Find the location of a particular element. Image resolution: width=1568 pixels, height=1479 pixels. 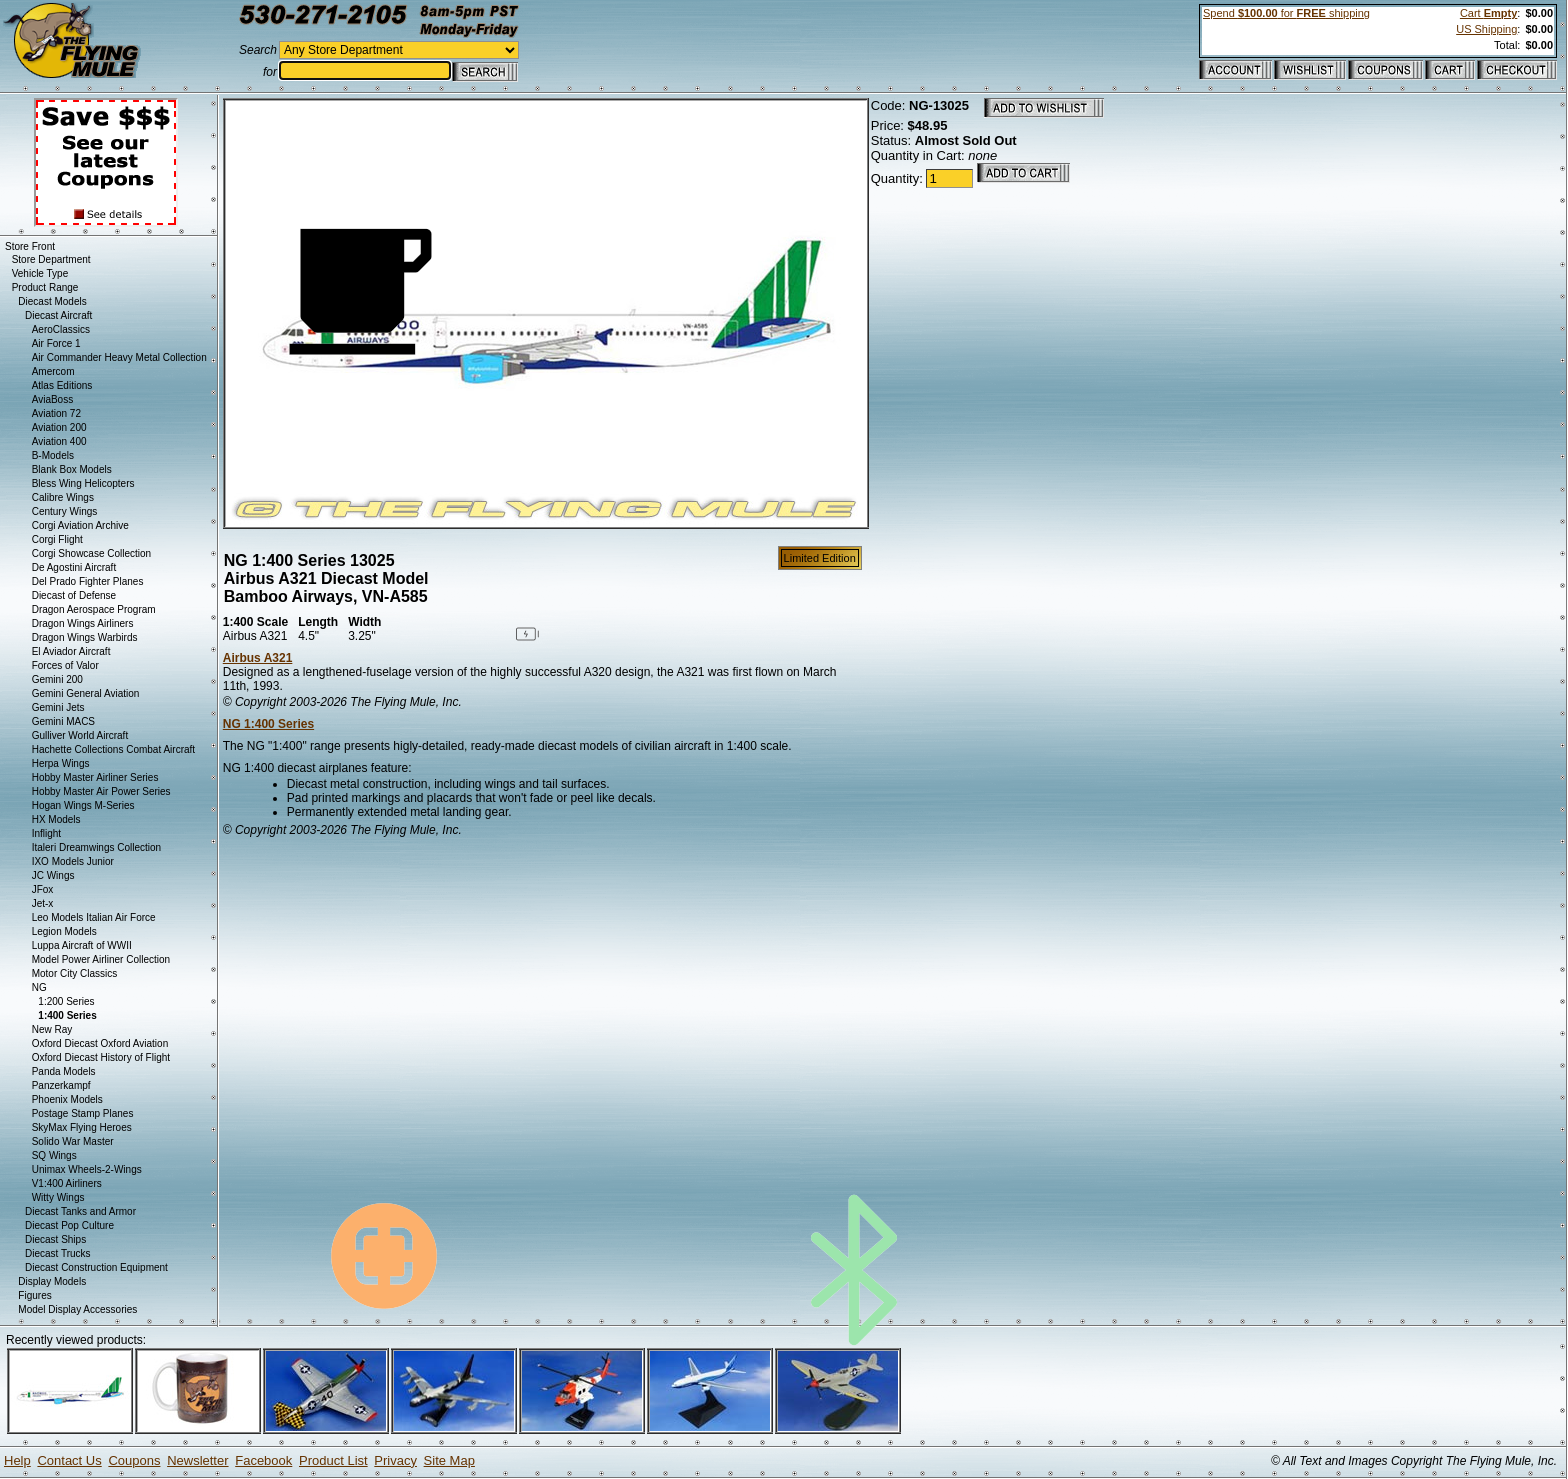

toggle bluetooth connectivity on or off is located at coordinates (854, 1270).